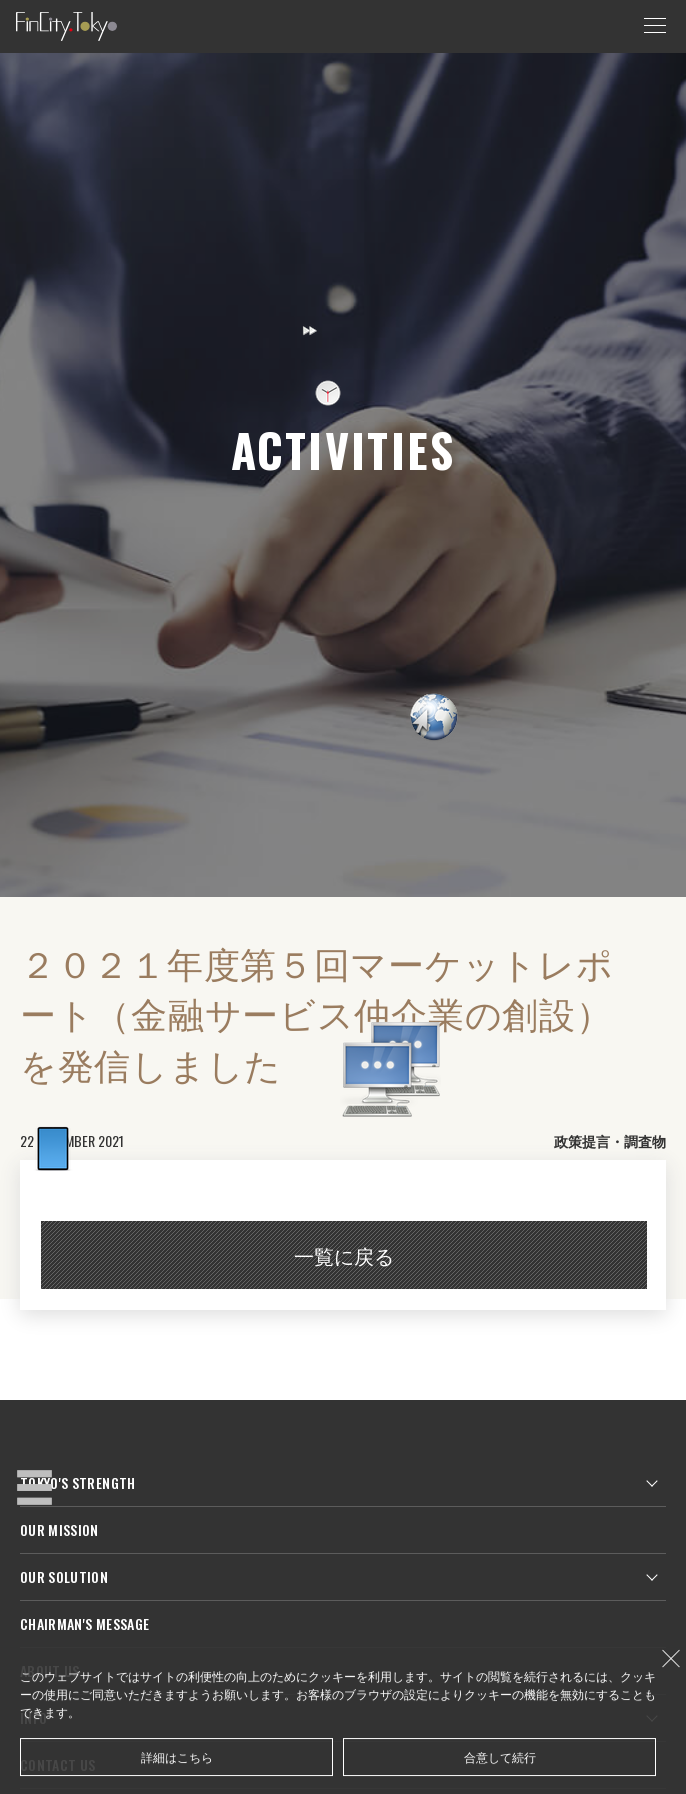 The width and height of the screenshot is (686, 1794). Describe the element at coordinates (309, 330) in the screenshot. I see `skip forward in media playback` at that location.